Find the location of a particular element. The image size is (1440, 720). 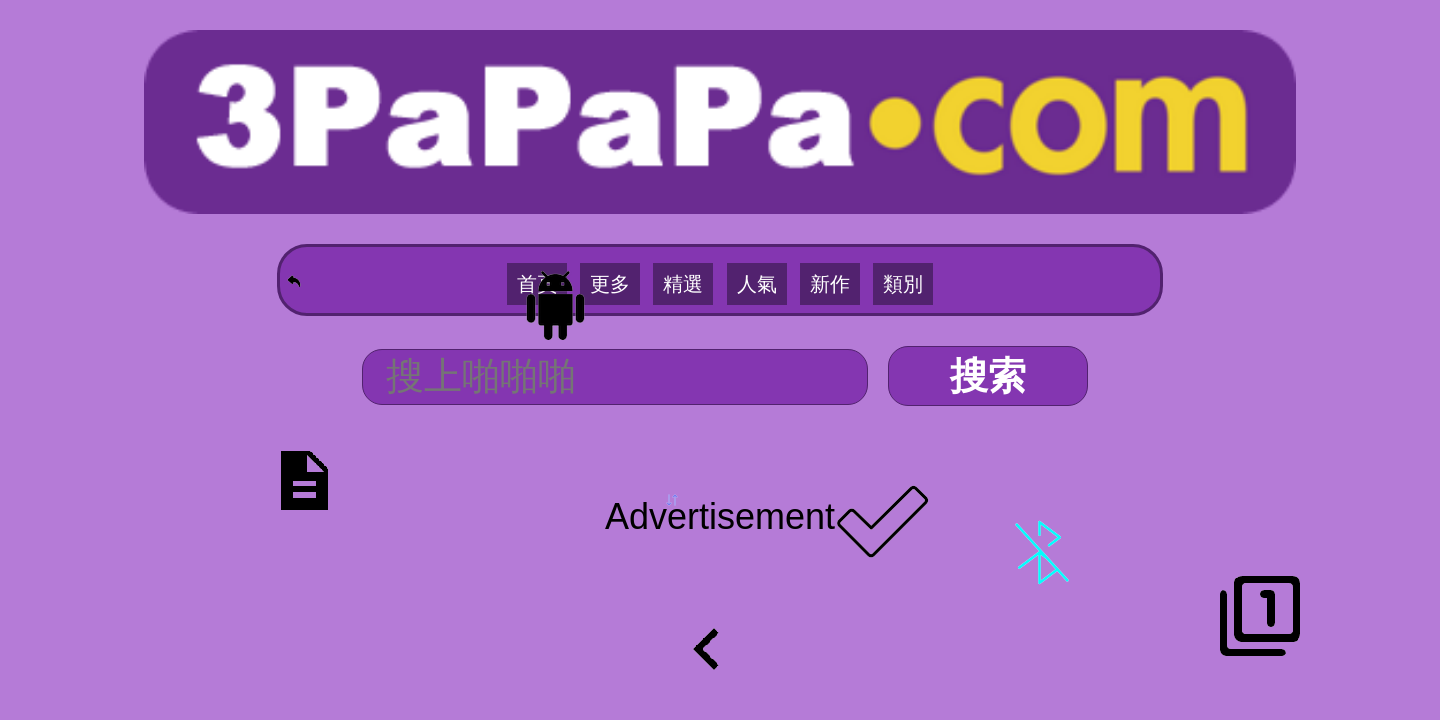

go back to the previous screen is located at coordinates (707, 649).